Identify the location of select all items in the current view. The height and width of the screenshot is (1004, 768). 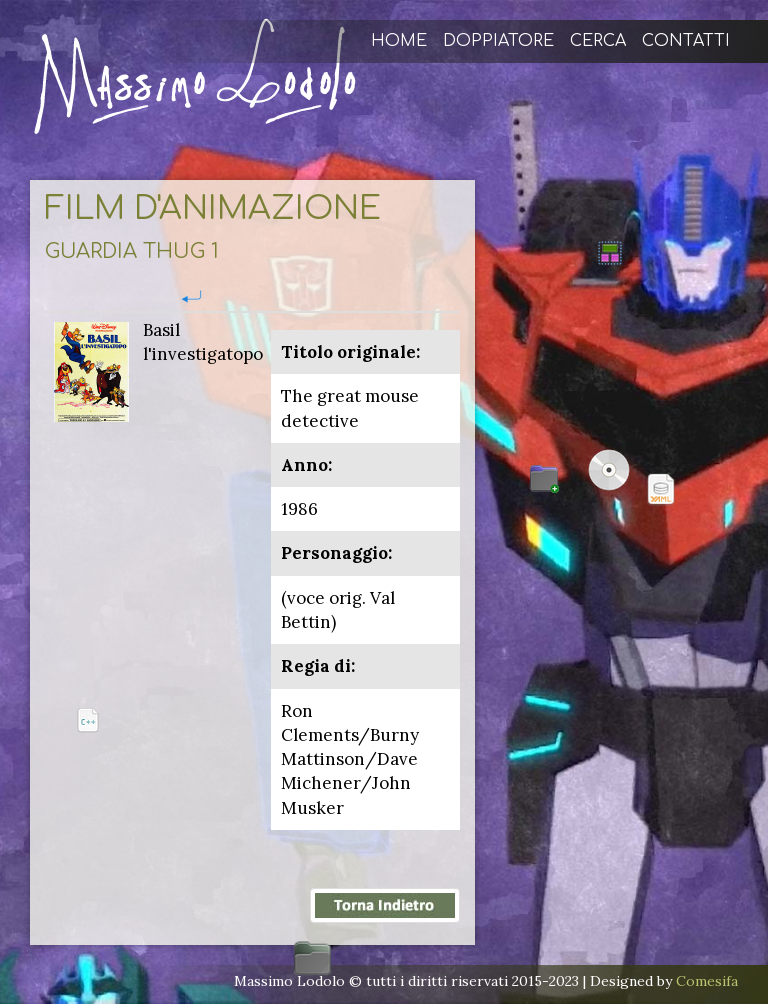
(610, 253).